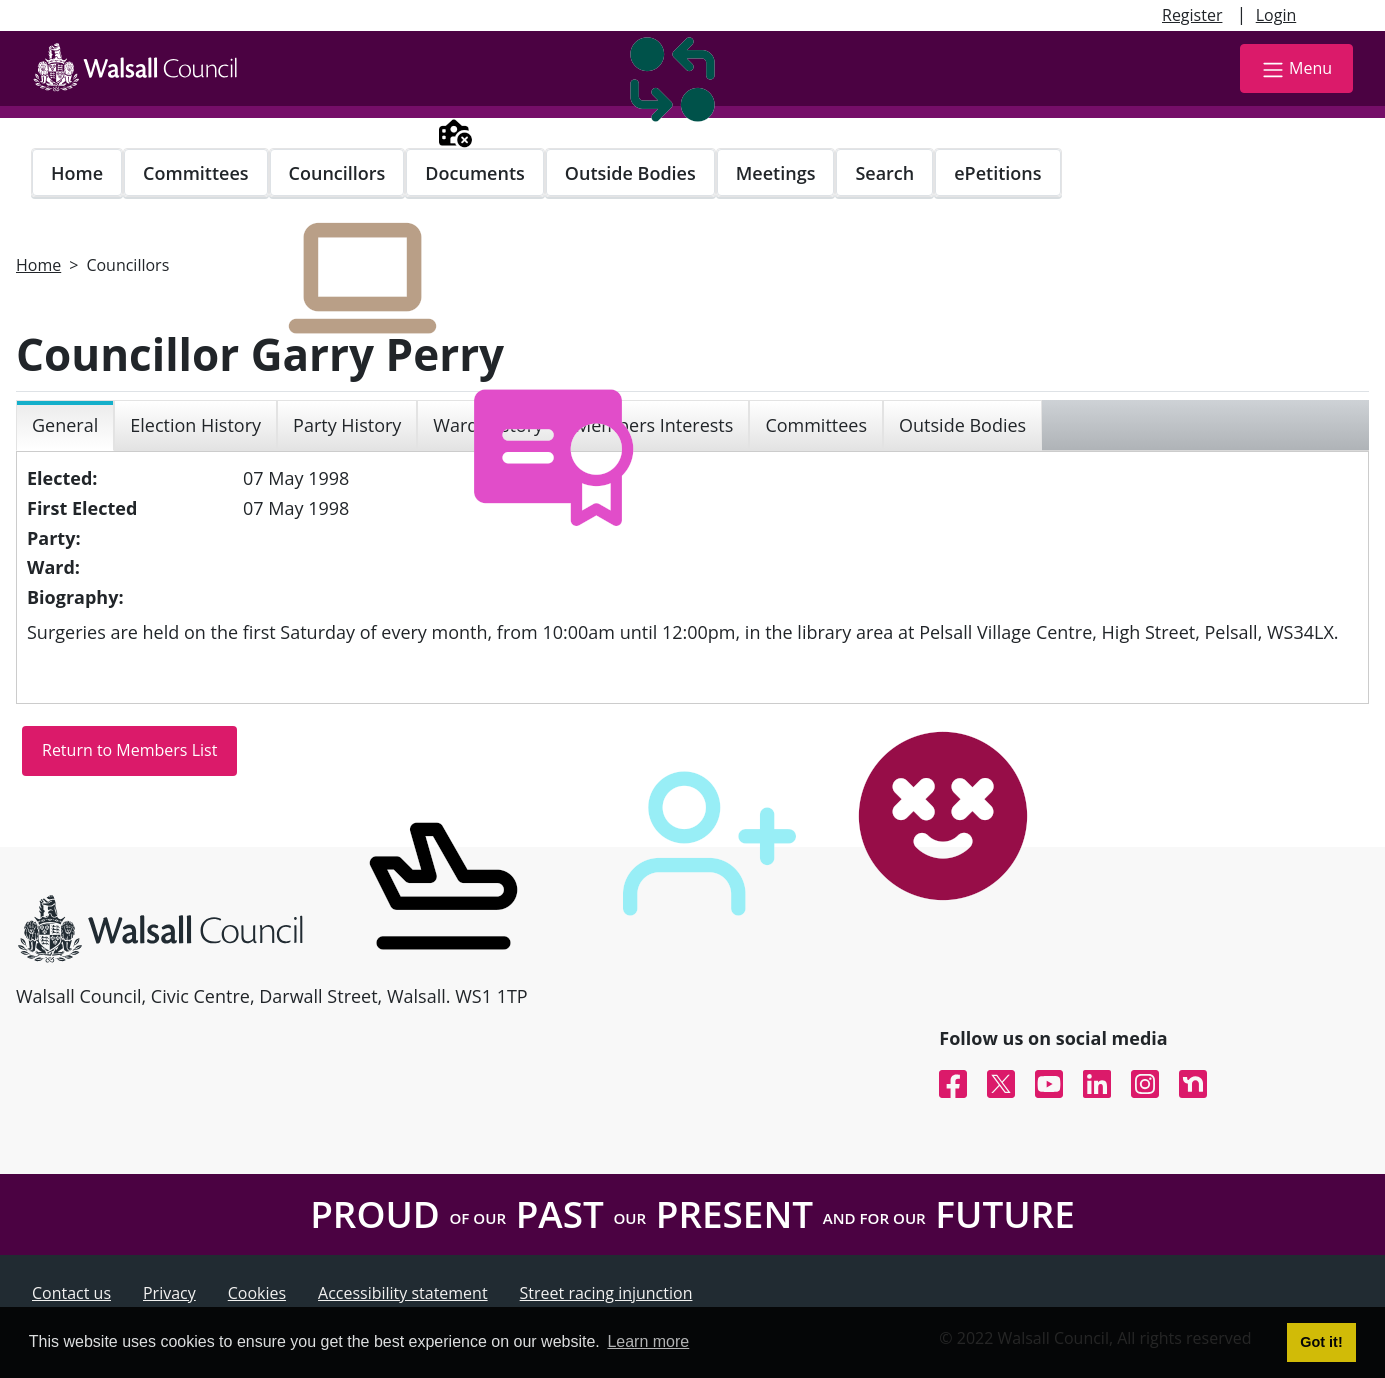 The height and width of the screenshot is (1378, 1385). What do you see at coordinates (362, 274) in the screenshot?
I see `switch to desktop view` at bounding box center [362, 274].